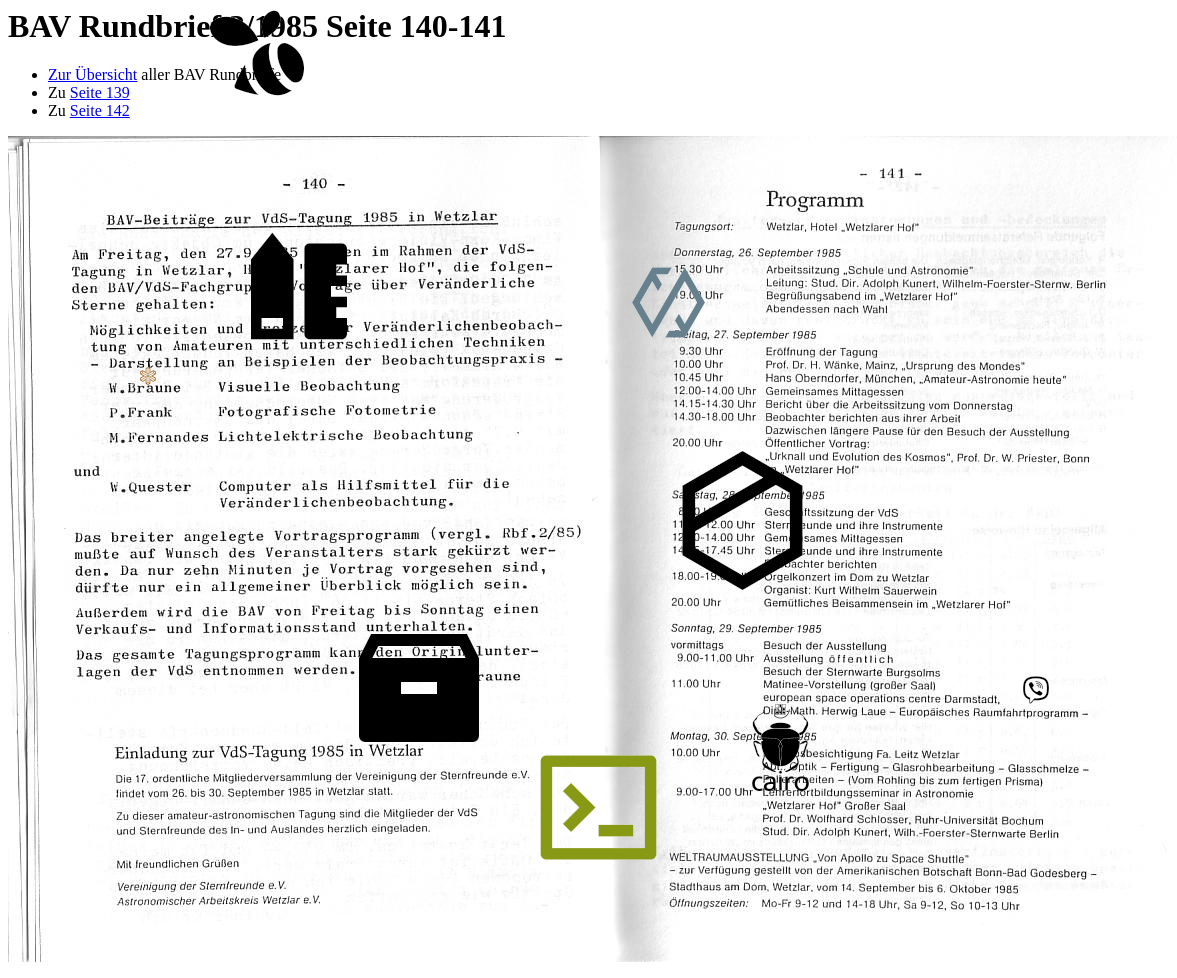  I want to click on matternet company logo, so click(148, 376).